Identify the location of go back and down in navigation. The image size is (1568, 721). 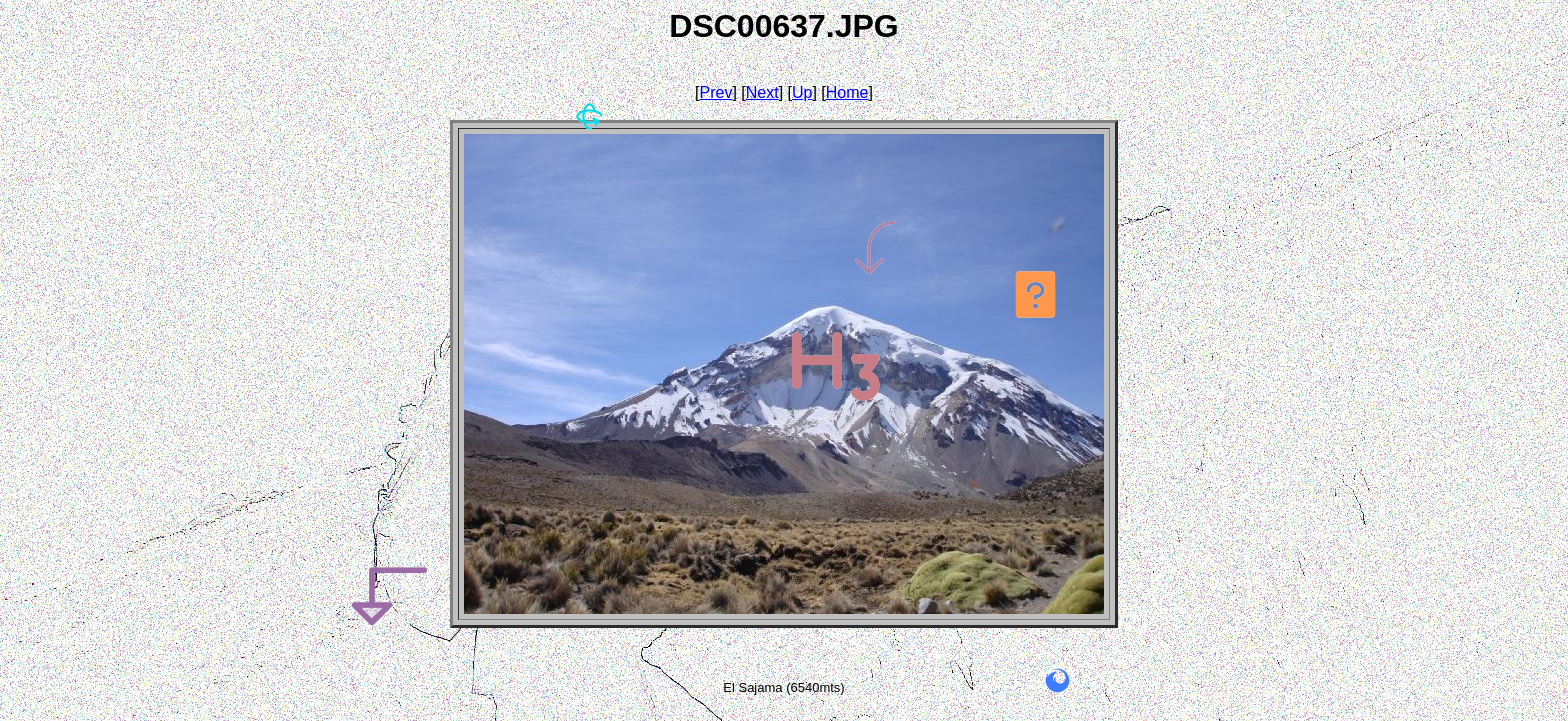
(875, 247).